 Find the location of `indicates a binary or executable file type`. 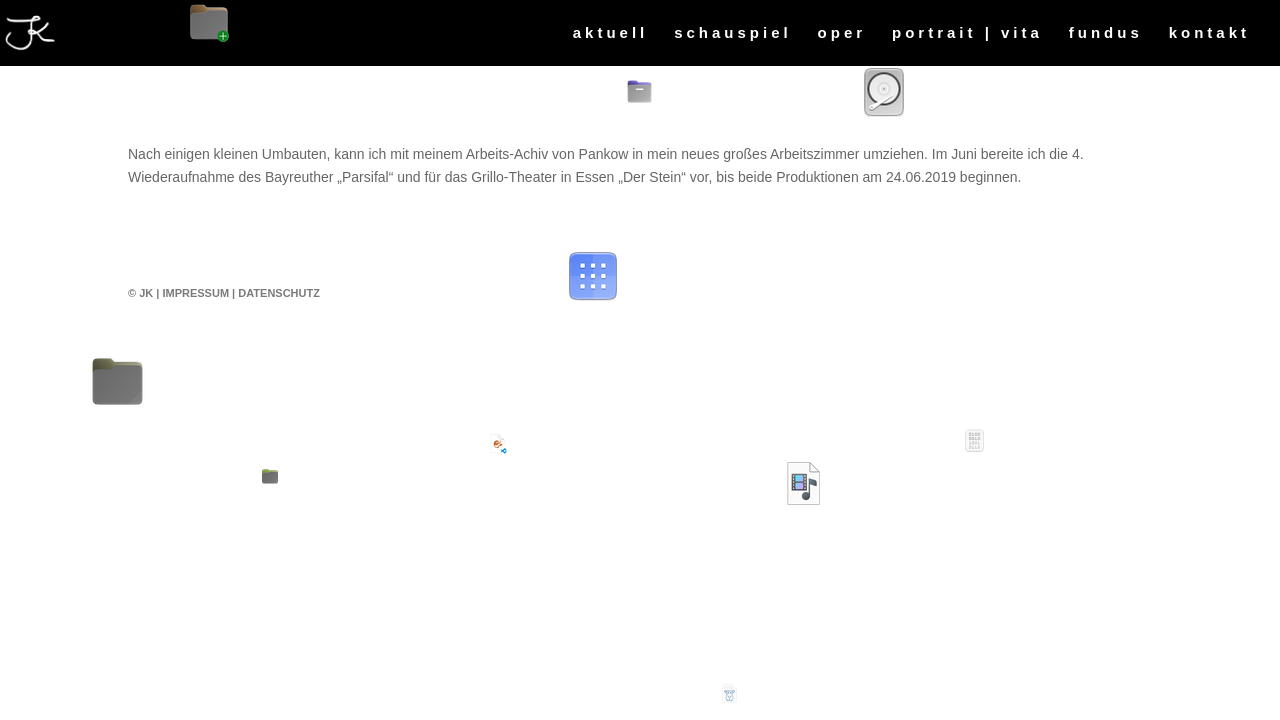

indicates a binary or executable file type is located at coordinates (974, 440).